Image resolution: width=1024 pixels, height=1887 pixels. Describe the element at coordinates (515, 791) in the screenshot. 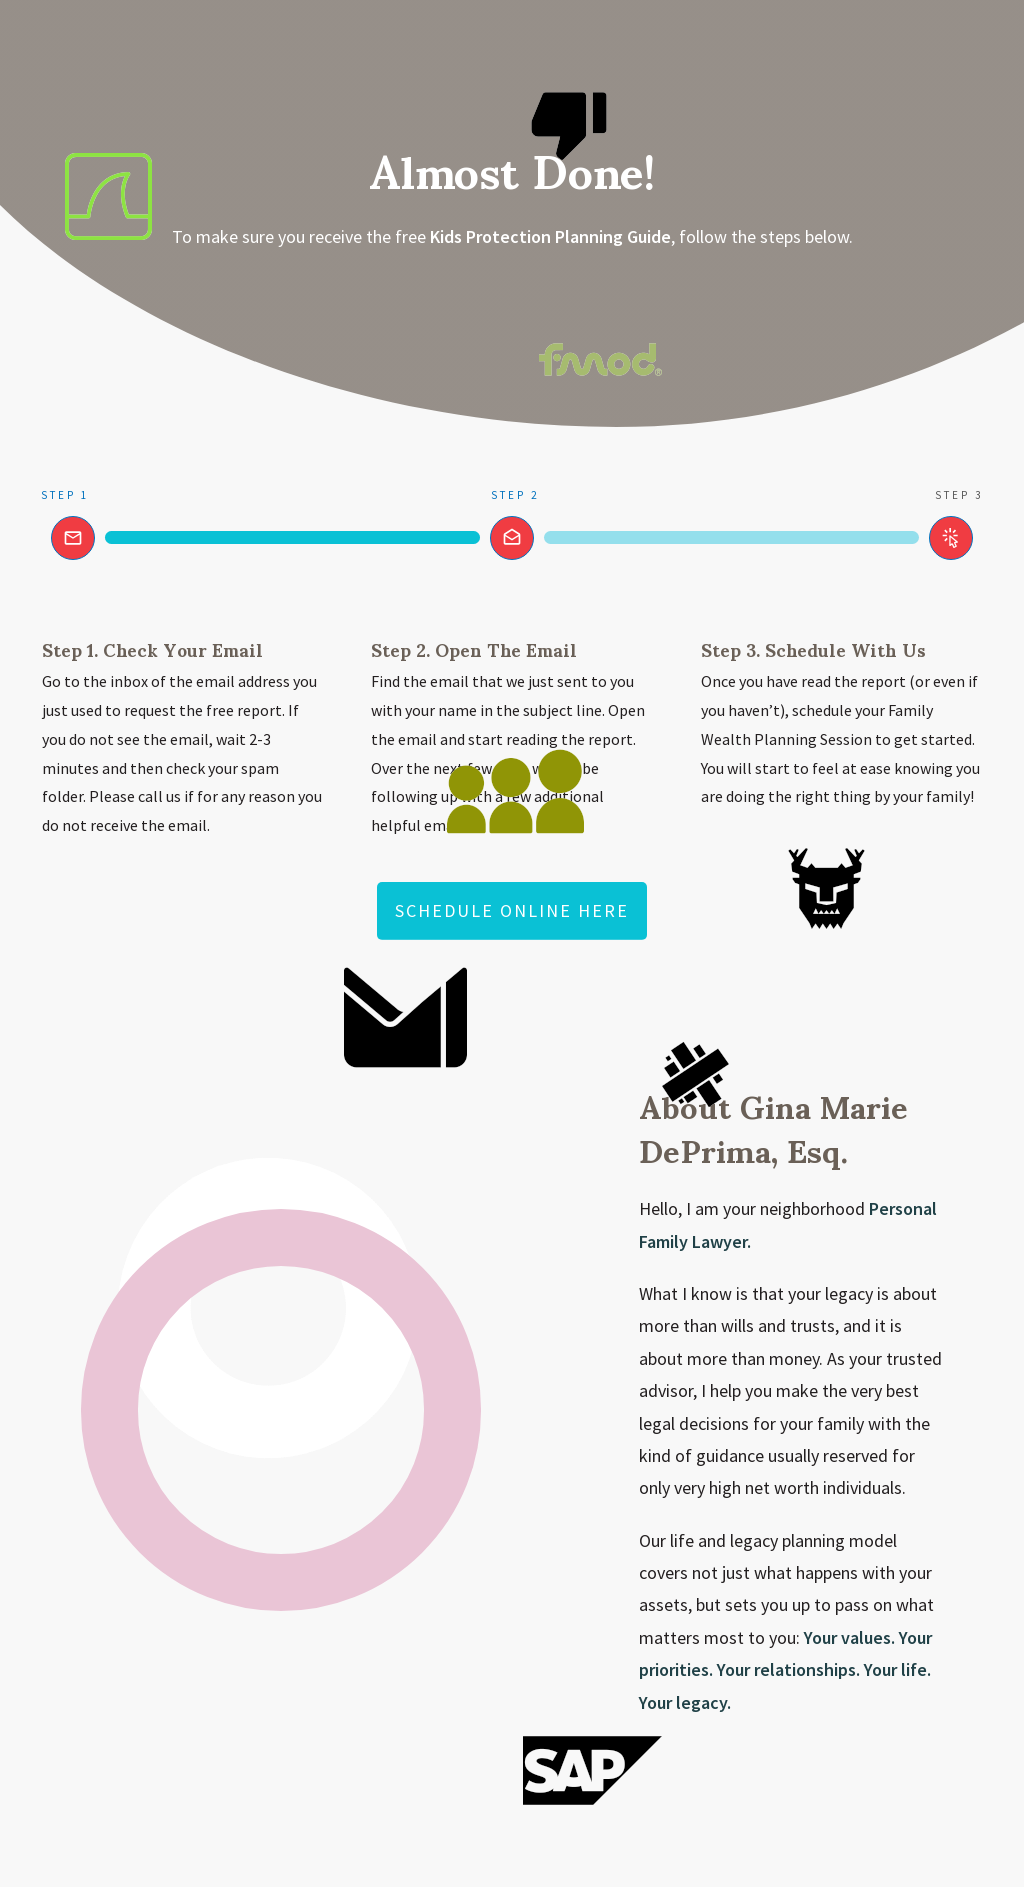

I see `link to MySpace profile` at that location.